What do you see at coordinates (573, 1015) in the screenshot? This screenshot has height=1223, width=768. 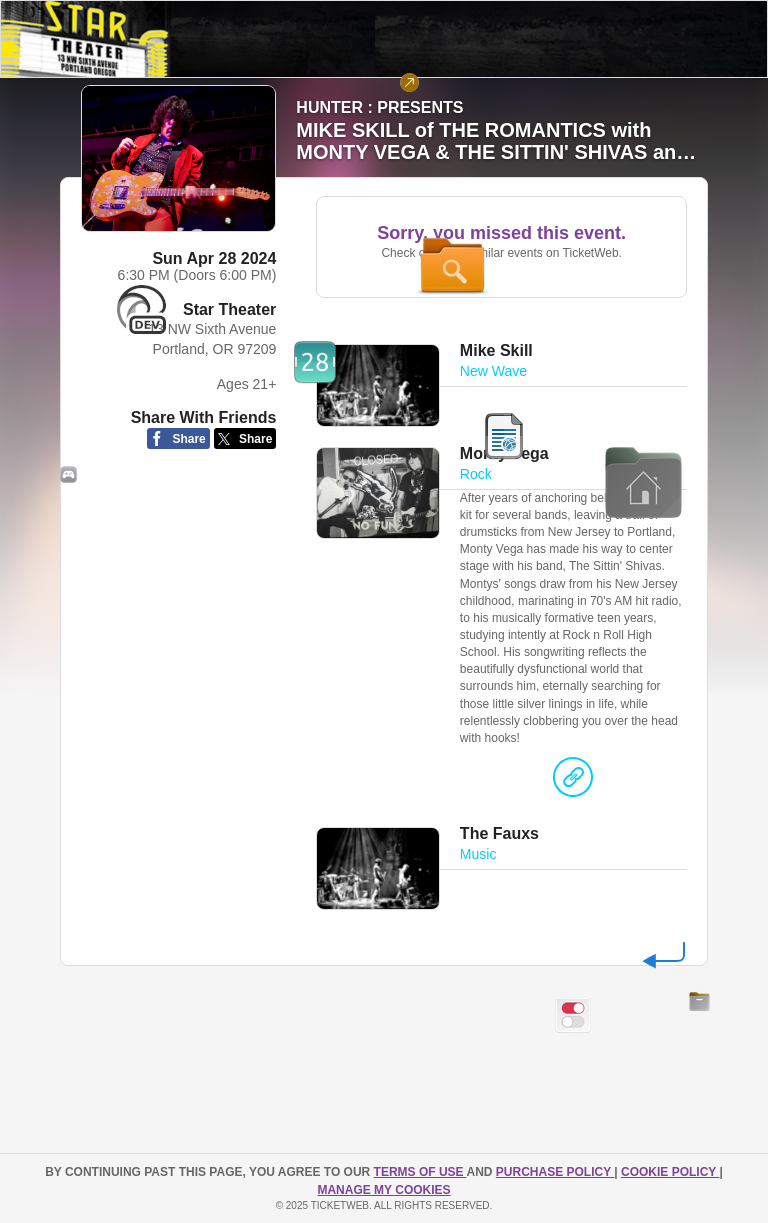 I see `open gnome tweaks settings` at bounding box center [573, 1015].